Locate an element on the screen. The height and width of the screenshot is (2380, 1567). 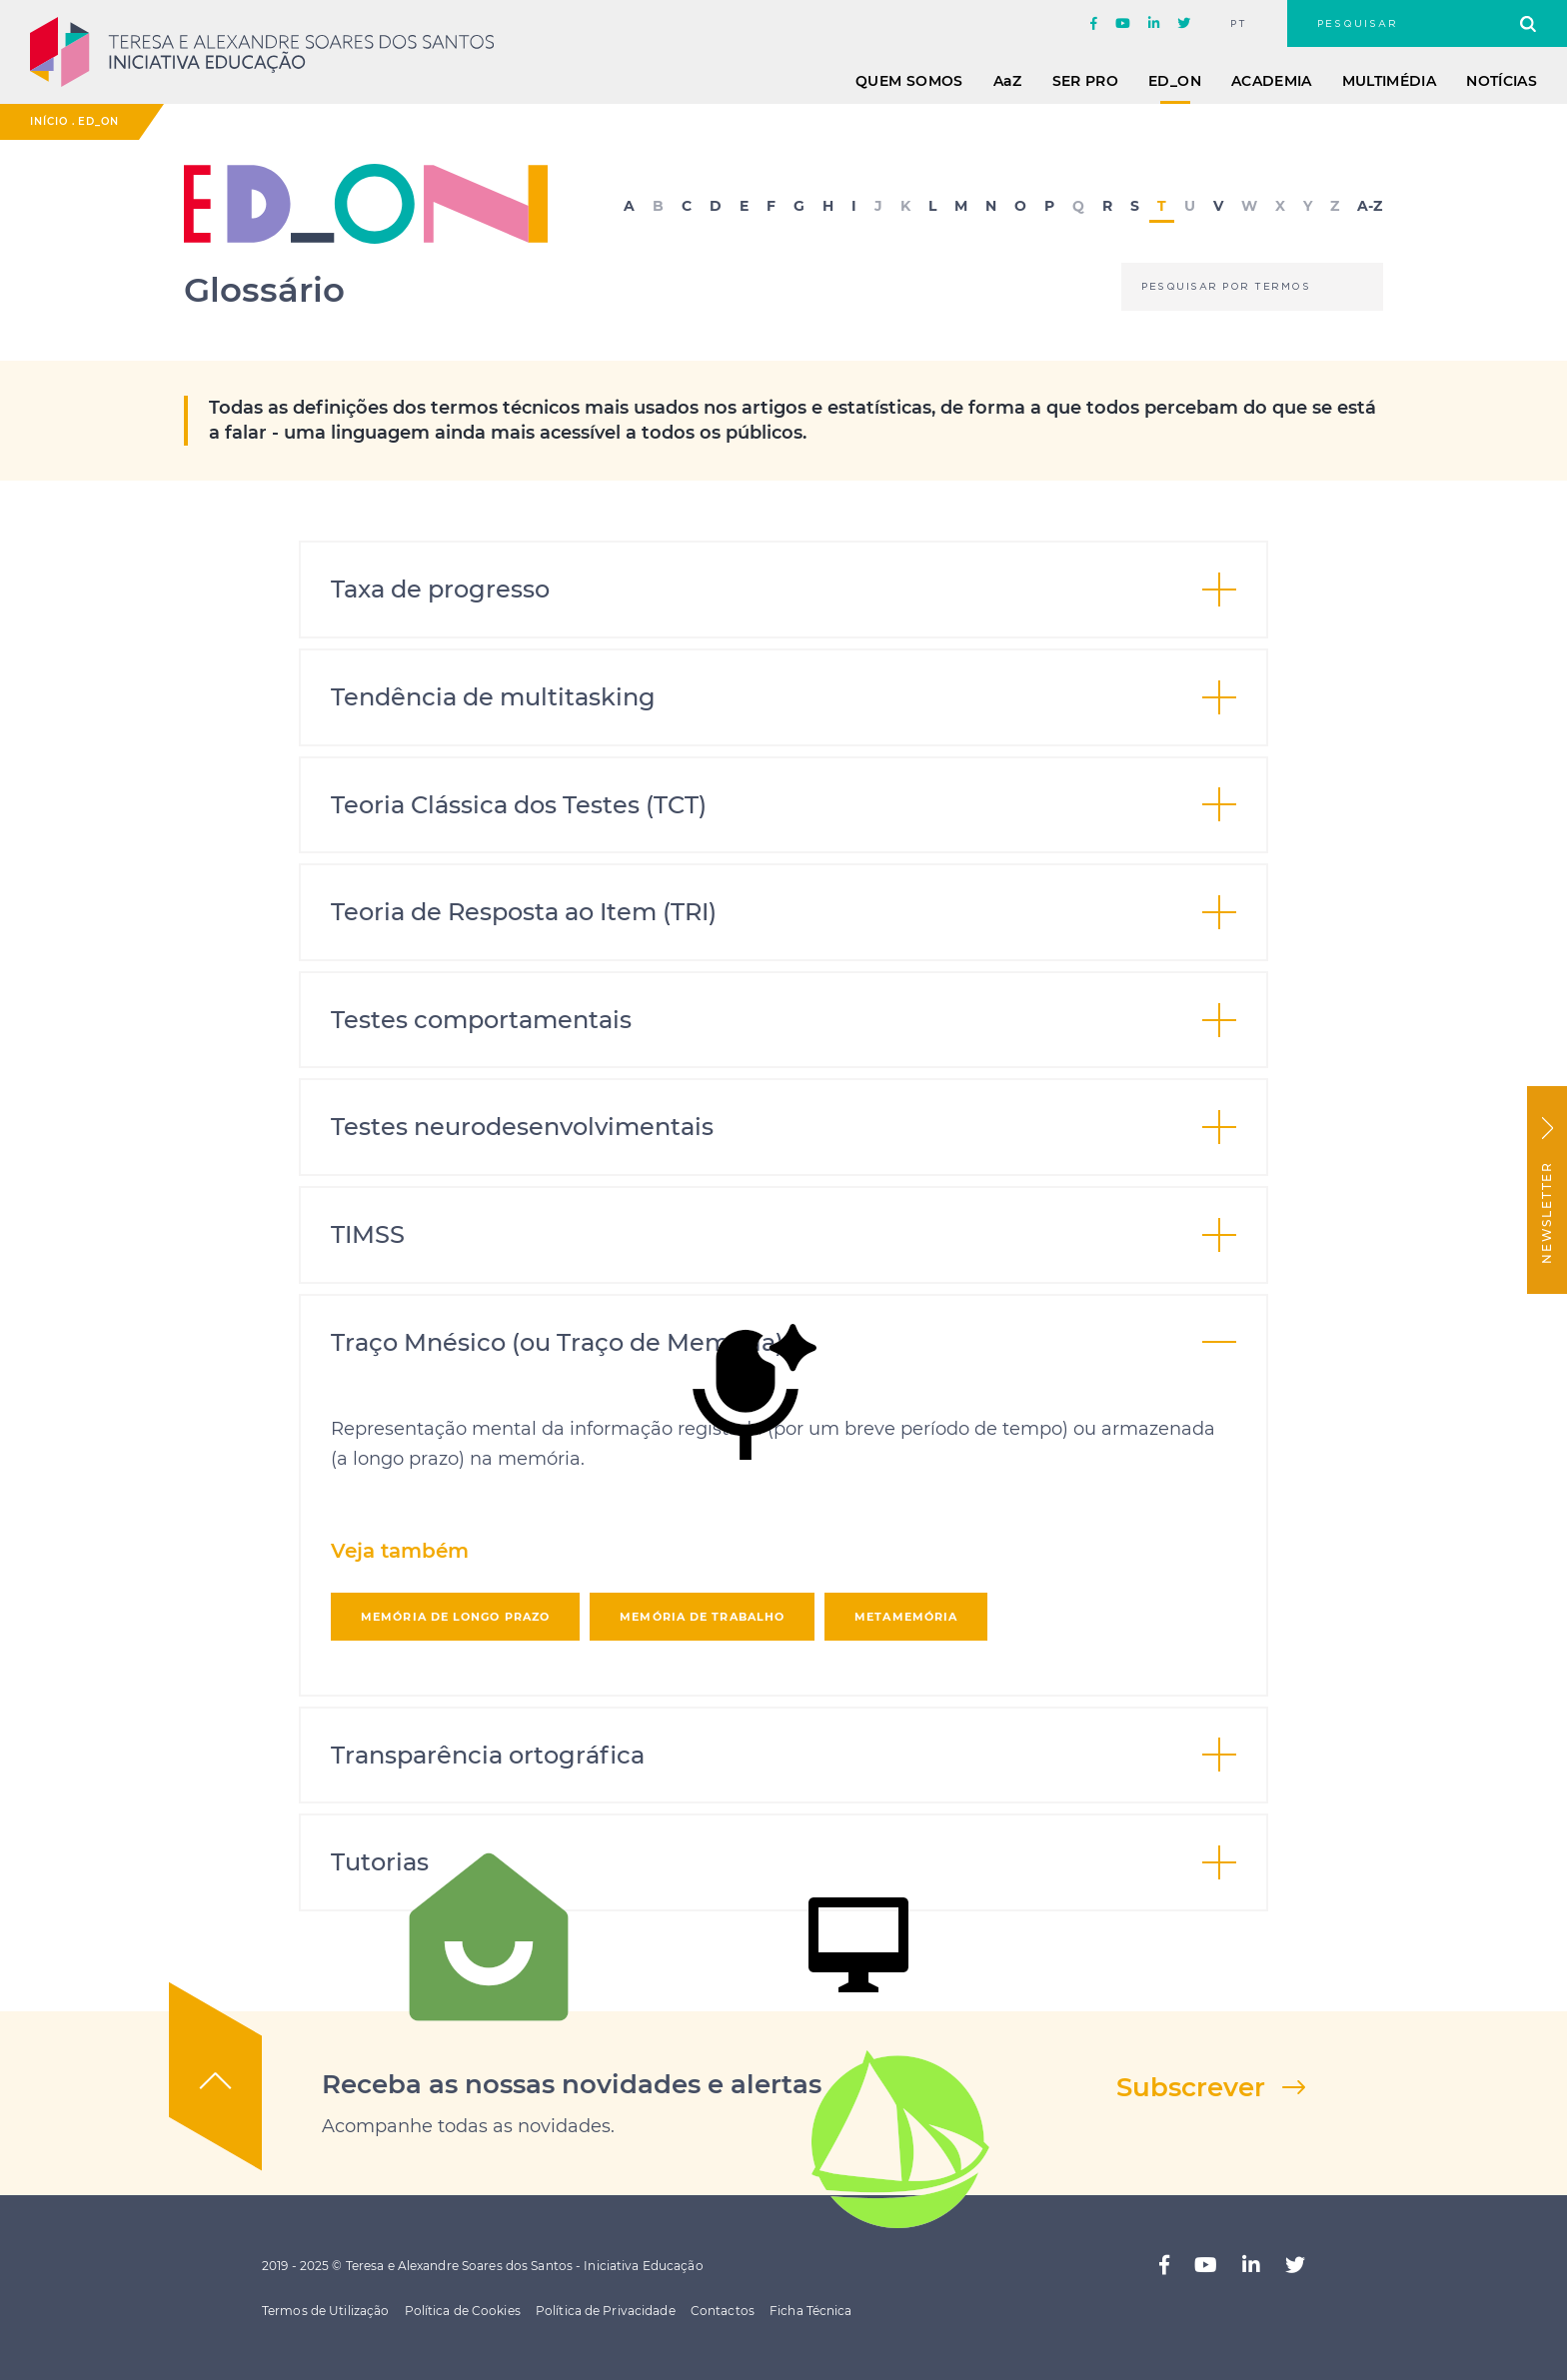
activate AI voice assistant is located at coordinates (746, 1395).